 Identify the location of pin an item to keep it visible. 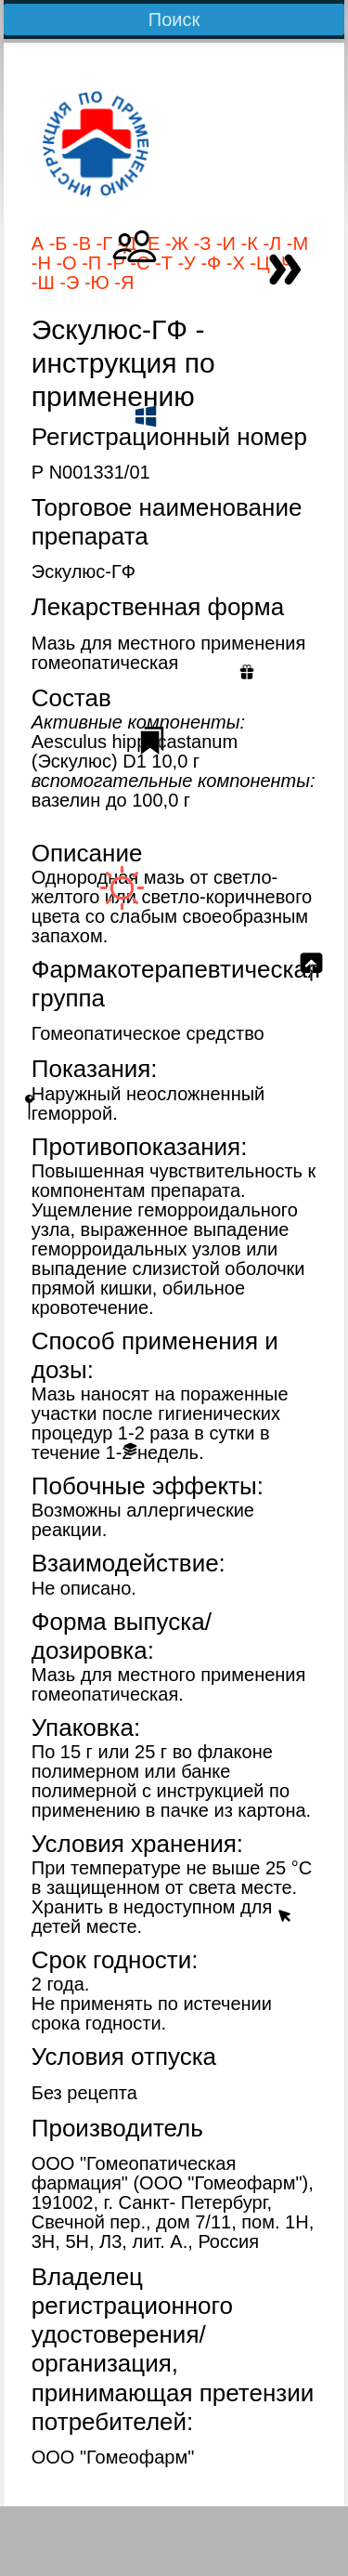
(29, 1107).